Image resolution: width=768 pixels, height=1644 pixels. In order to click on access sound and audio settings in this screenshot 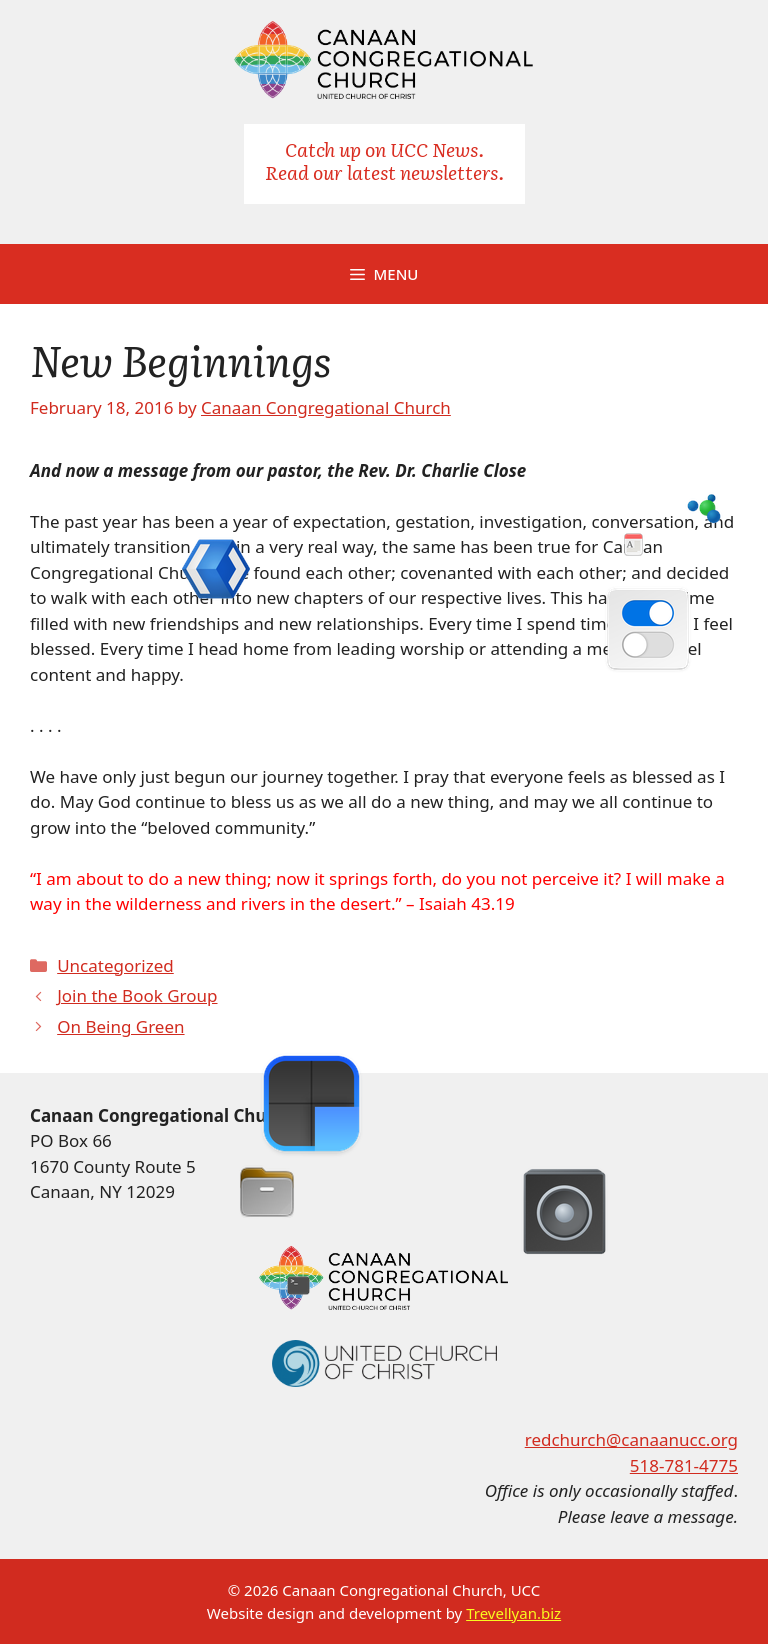, I will do `click(564, 1211)`.